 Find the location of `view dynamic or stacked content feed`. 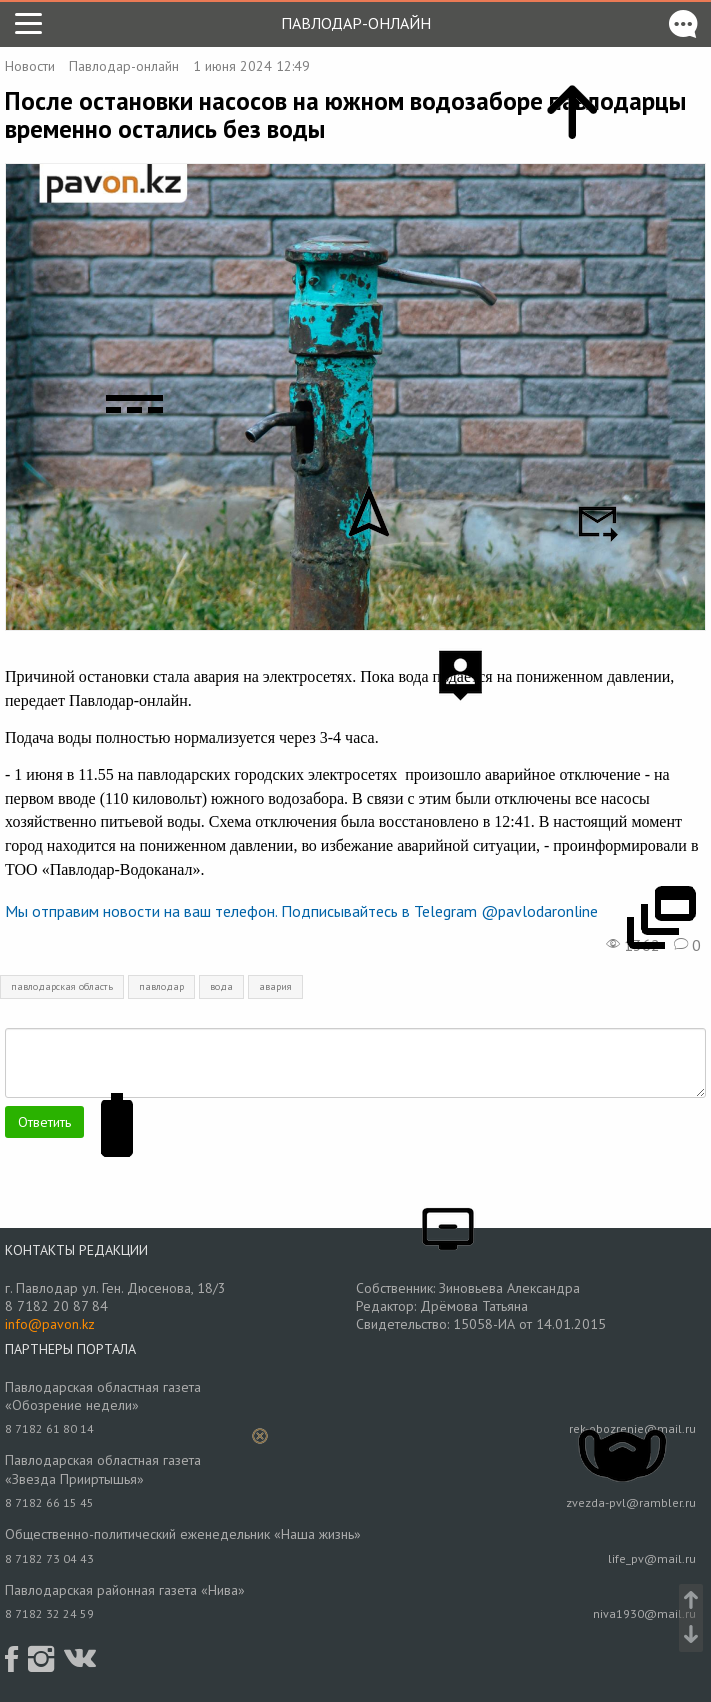

view dynamic or stacked content feed is located at coordinates (661, 917).